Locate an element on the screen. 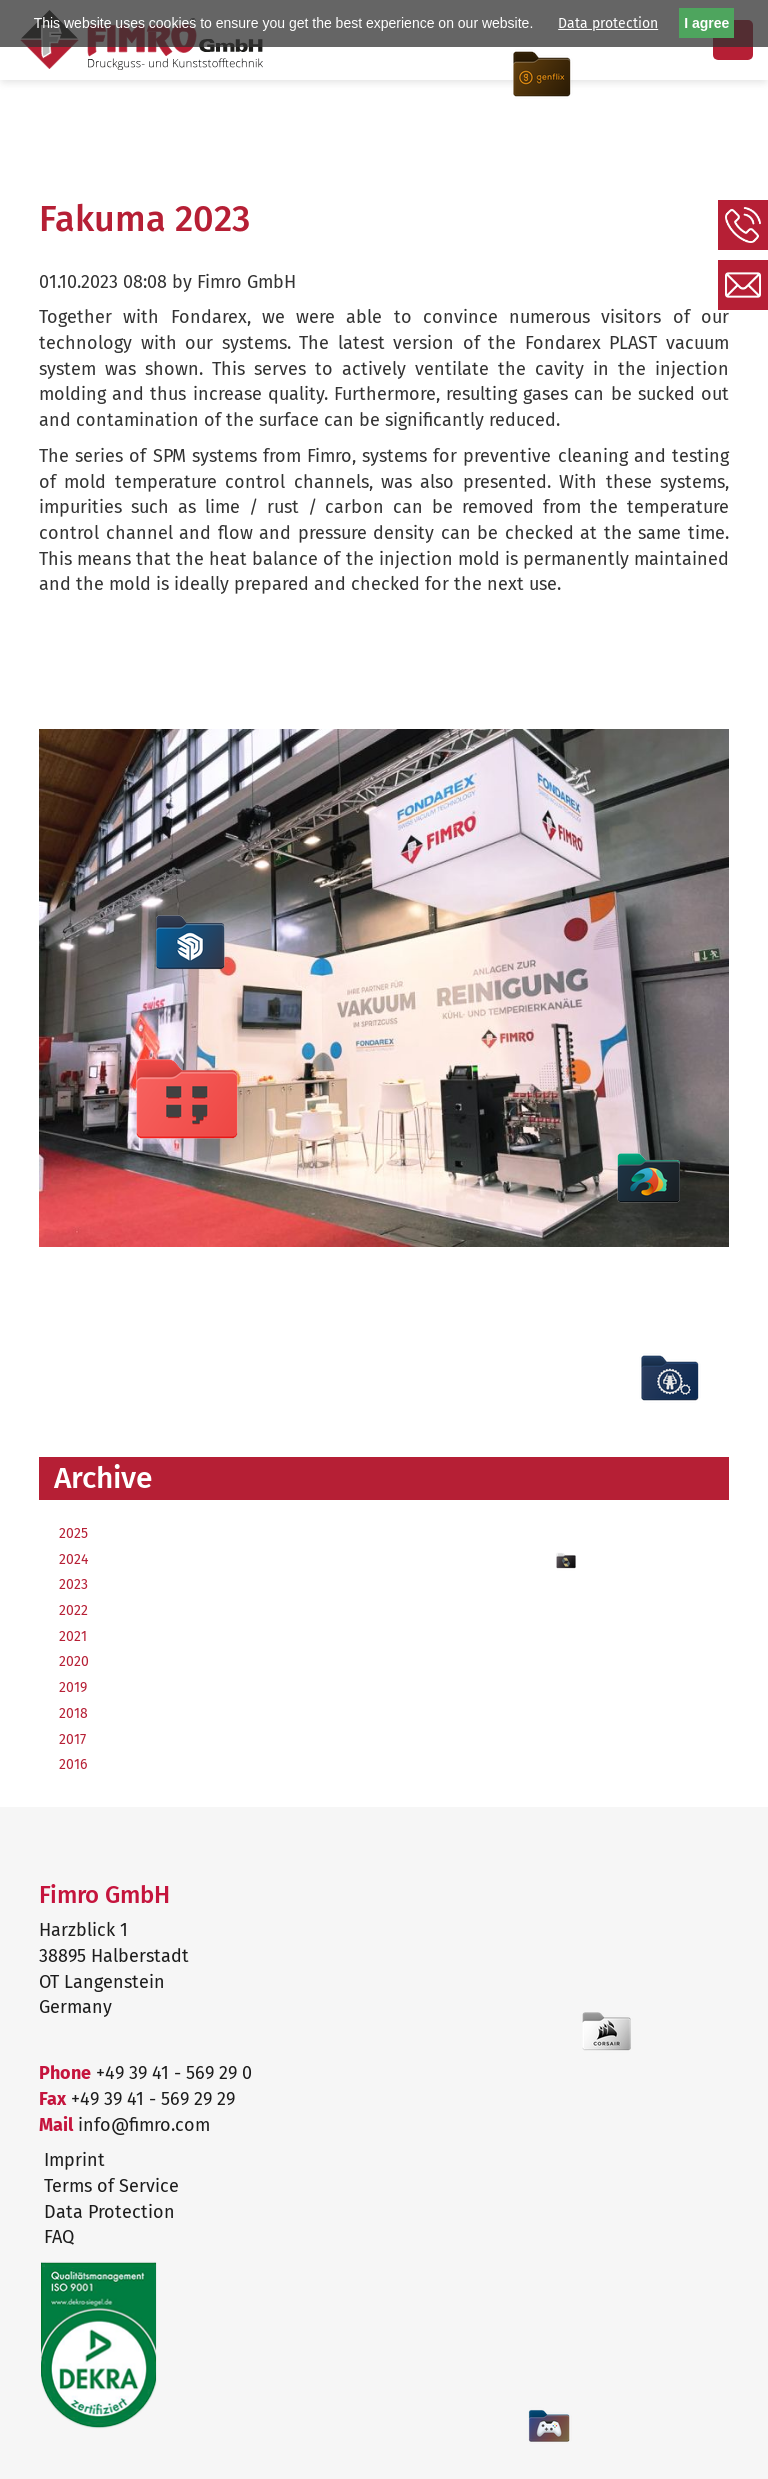 The width and height of the screenshot is (768, 2479). open sketchup project files folder is located at coordinates (190, 944).